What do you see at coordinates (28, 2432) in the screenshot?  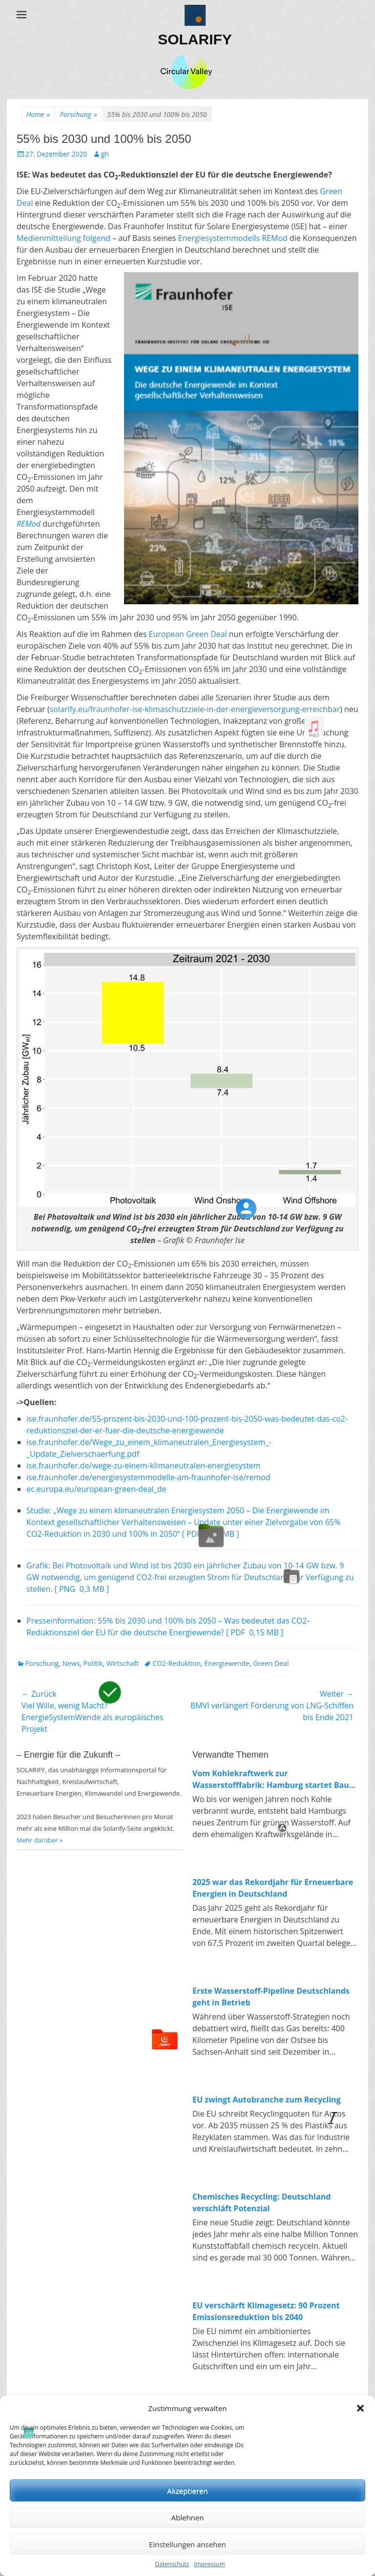 I see `open the calendar app` at bounding box center [28, 2432].